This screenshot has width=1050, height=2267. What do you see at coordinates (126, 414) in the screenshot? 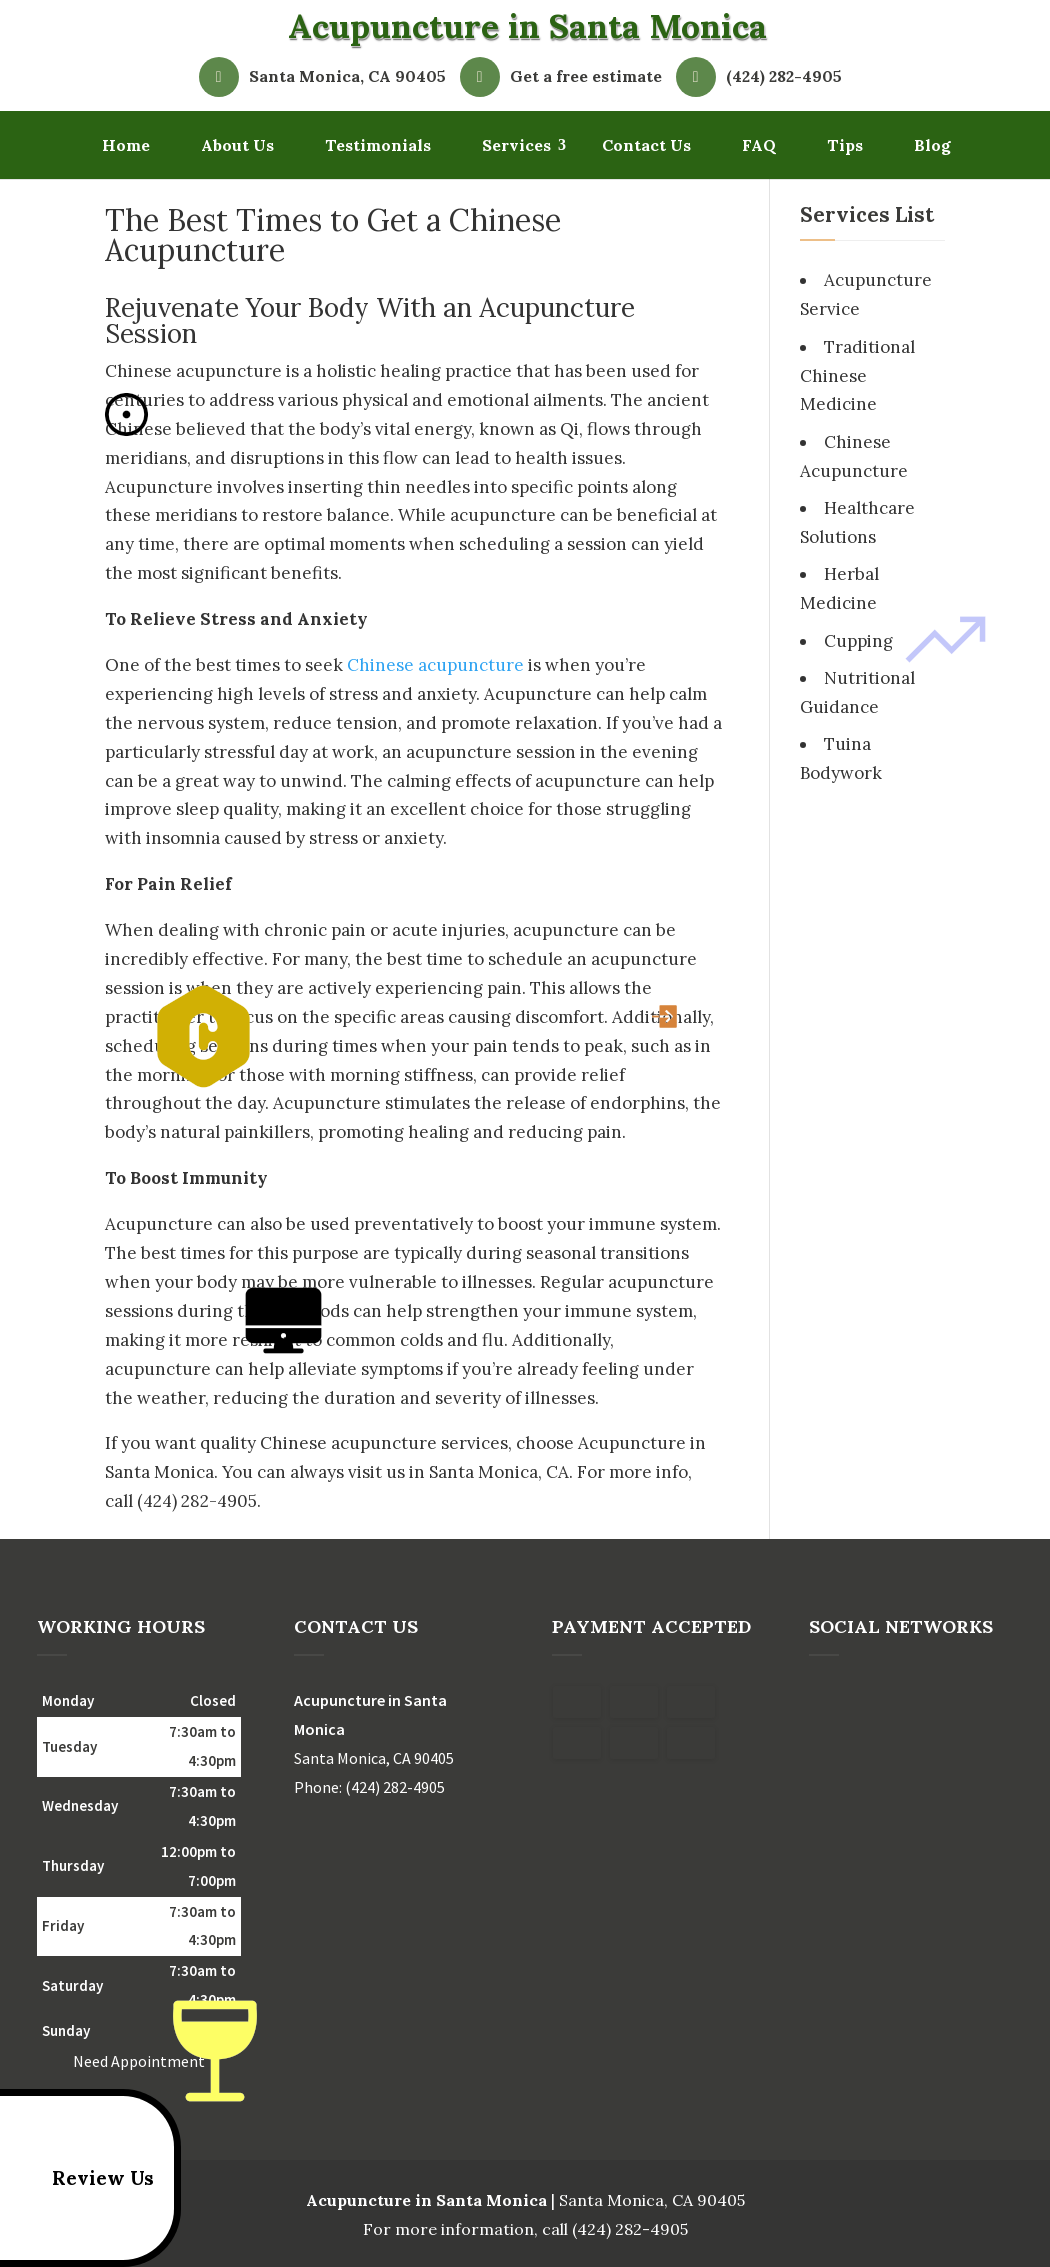
I see `select this option from a list` at bounding box center [126, 414].